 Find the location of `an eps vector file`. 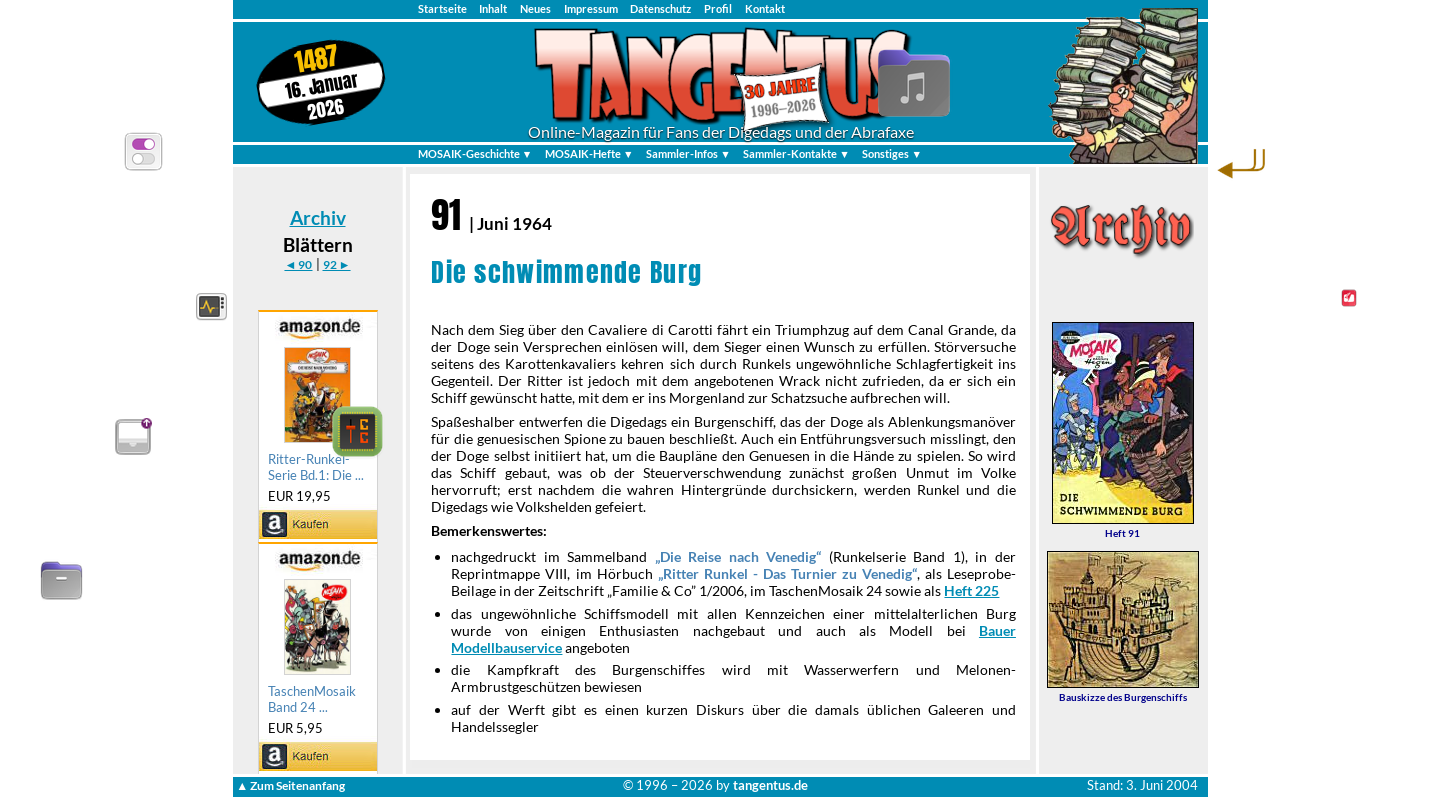

an eps vector file is located at coordinates (1349, 298).